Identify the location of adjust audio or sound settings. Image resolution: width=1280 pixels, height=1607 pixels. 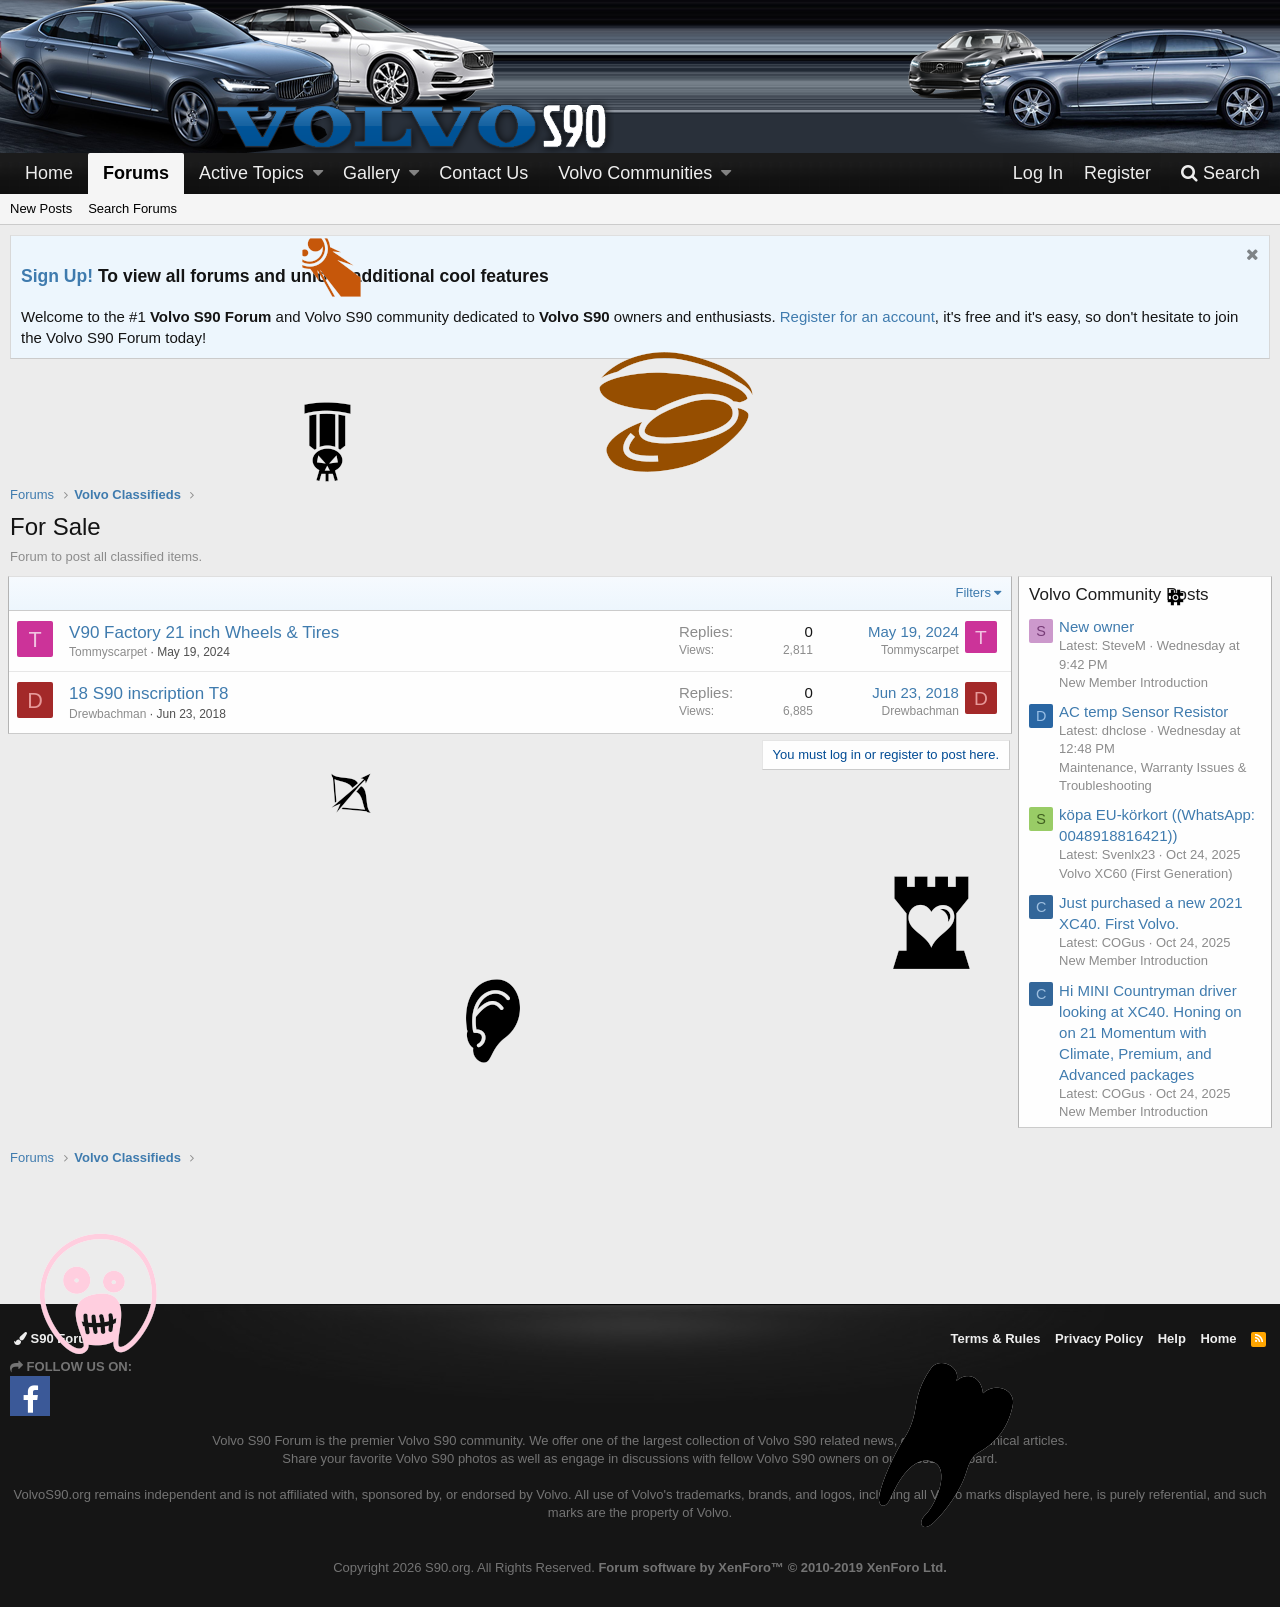
(493, 1021).